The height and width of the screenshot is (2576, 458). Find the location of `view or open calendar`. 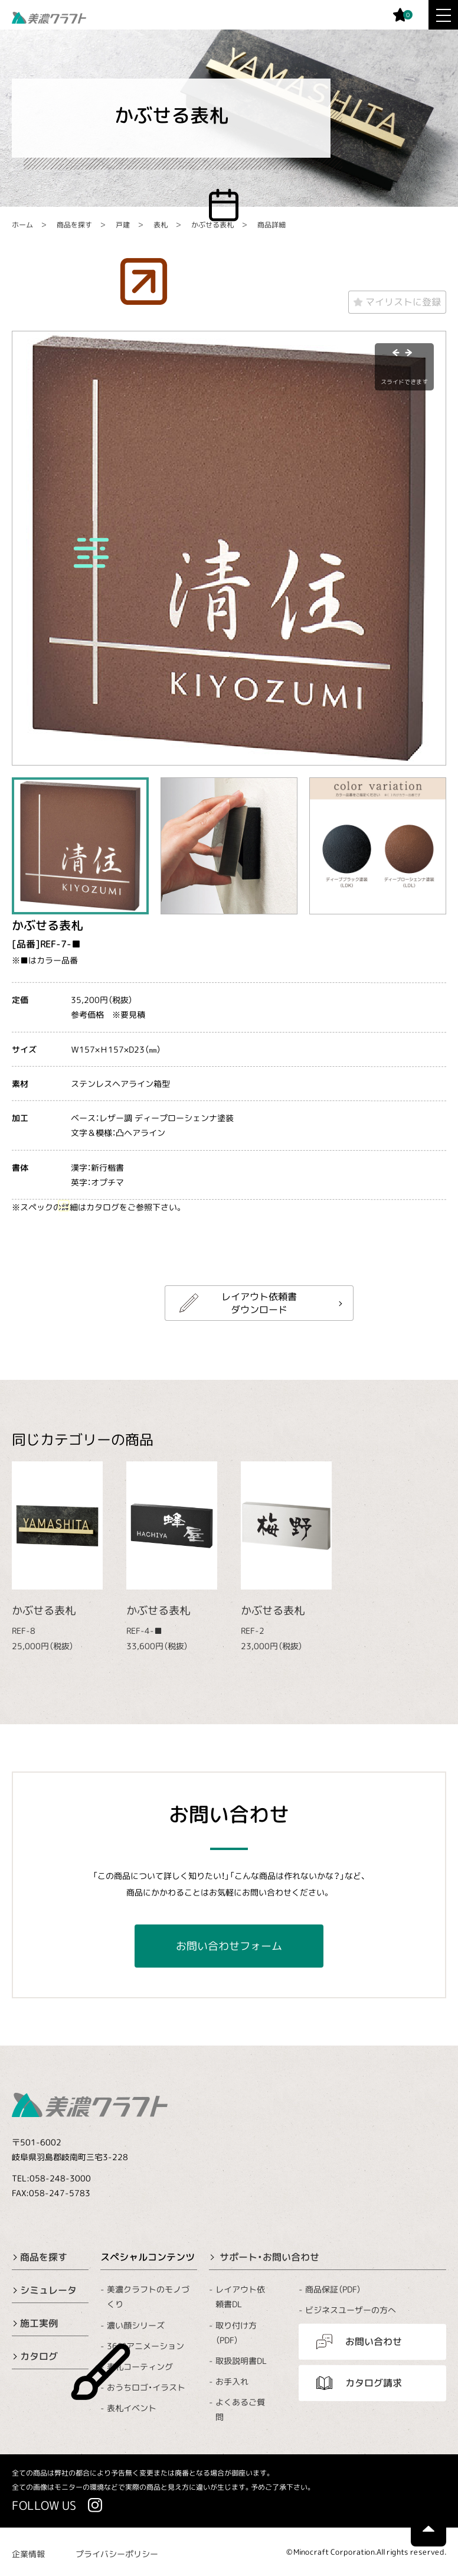

view or open calendar is located at coordinates (224, 205).